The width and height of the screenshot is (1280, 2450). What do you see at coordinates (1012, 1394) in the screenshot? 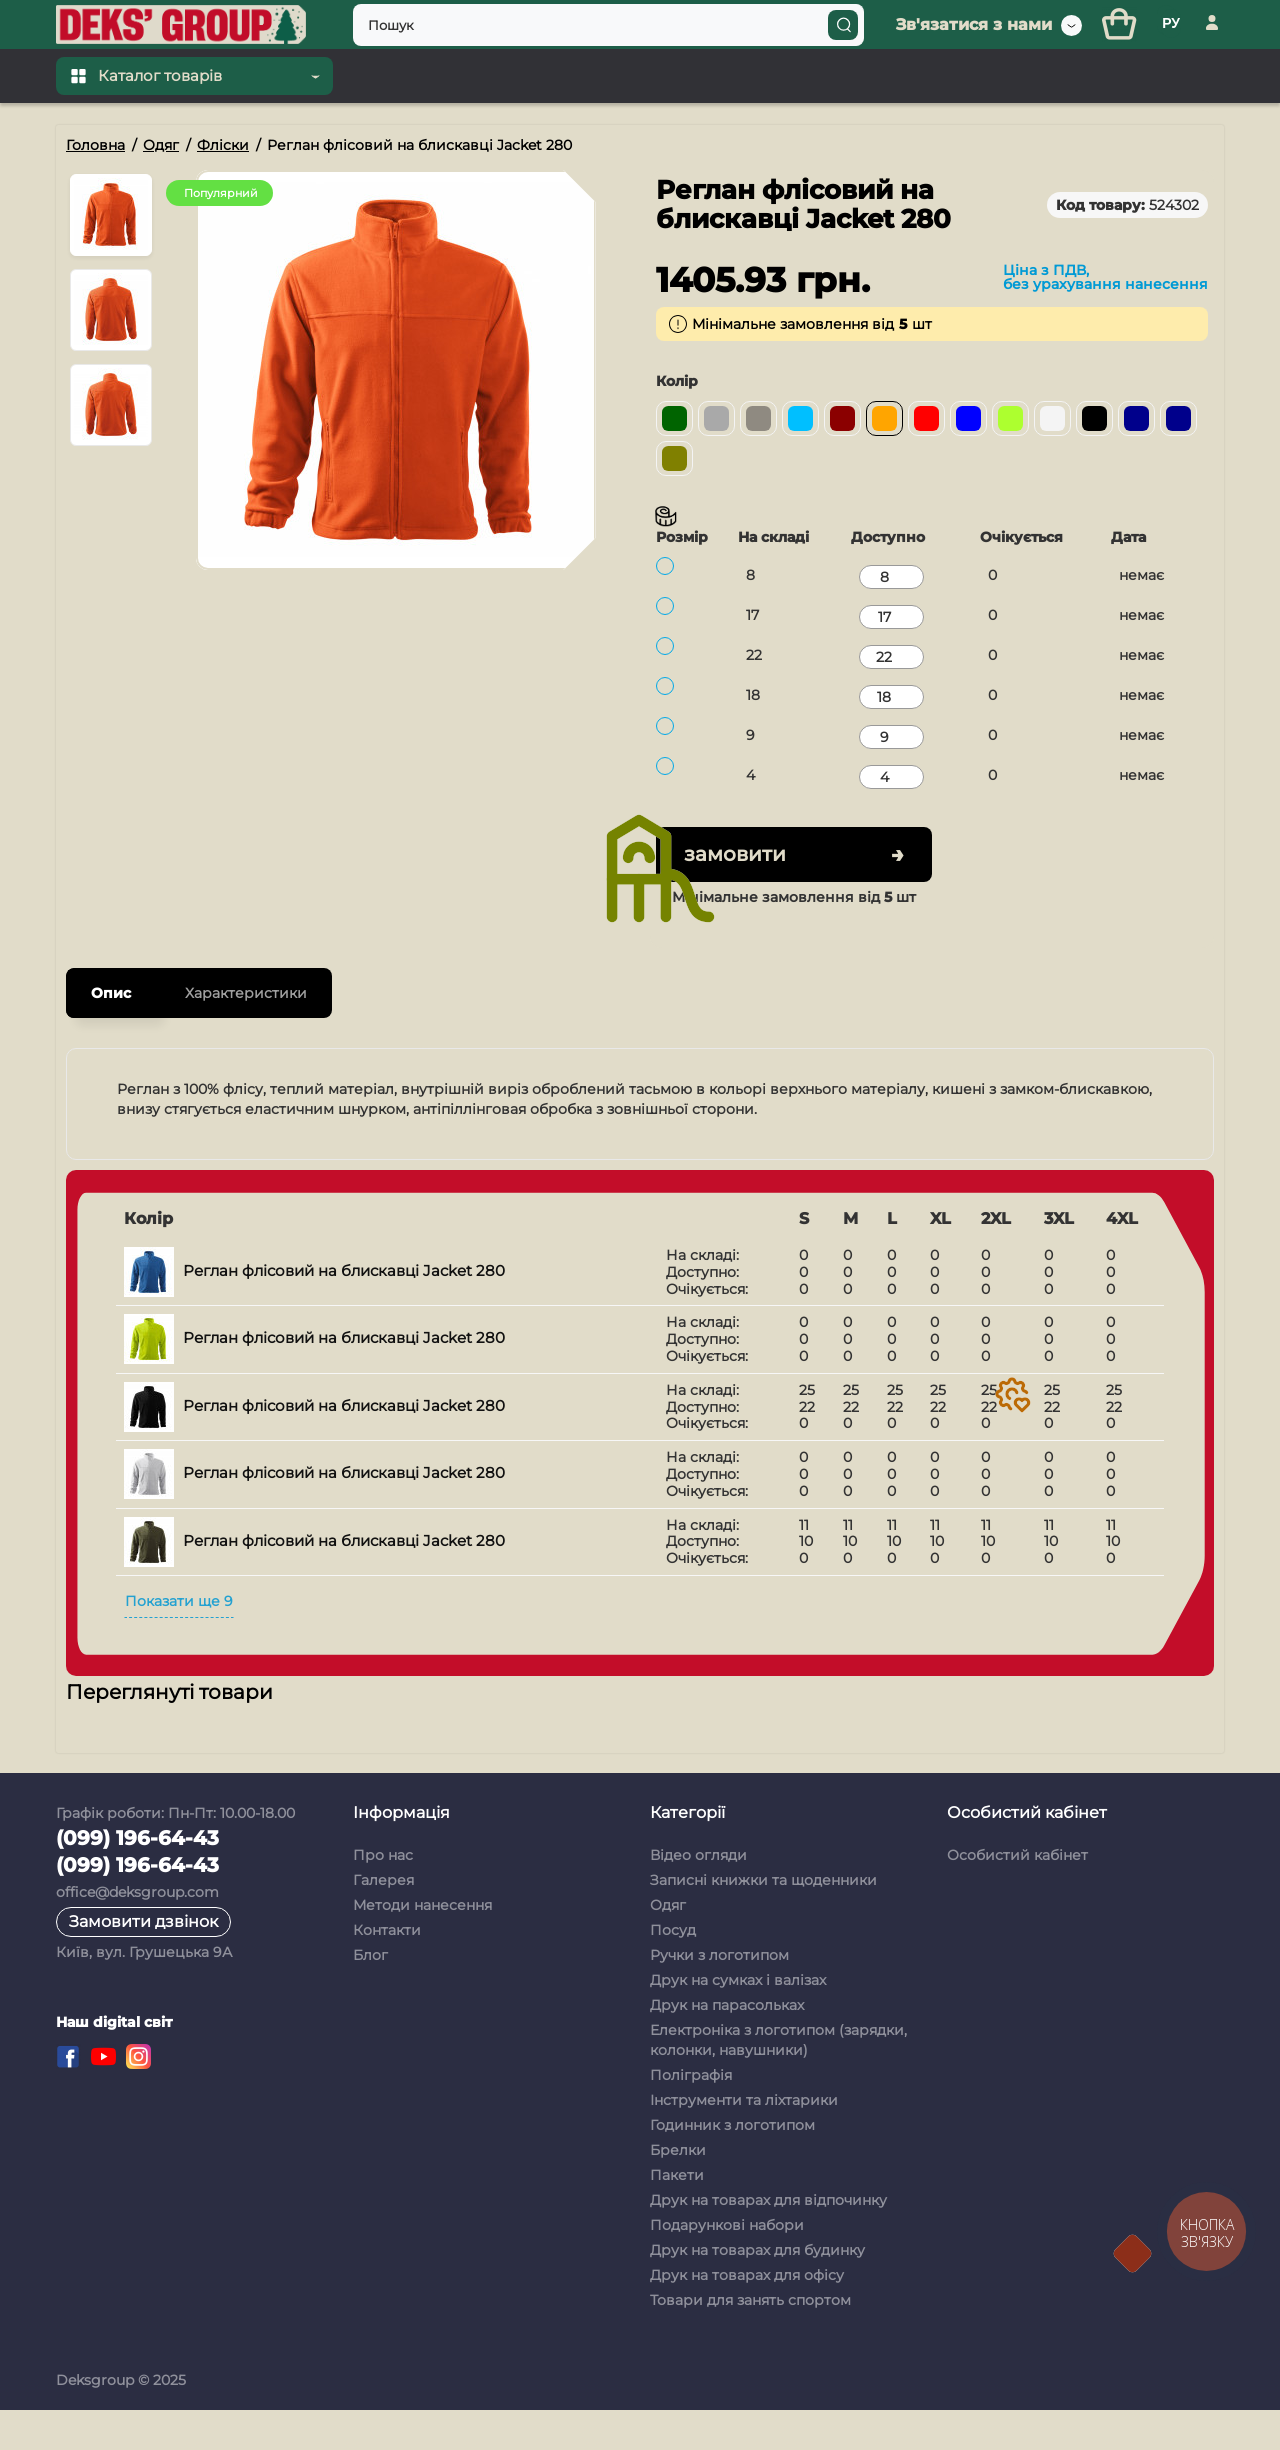
I see `customize your favorites or liked items settings` at bounding box center [1012, 1394].